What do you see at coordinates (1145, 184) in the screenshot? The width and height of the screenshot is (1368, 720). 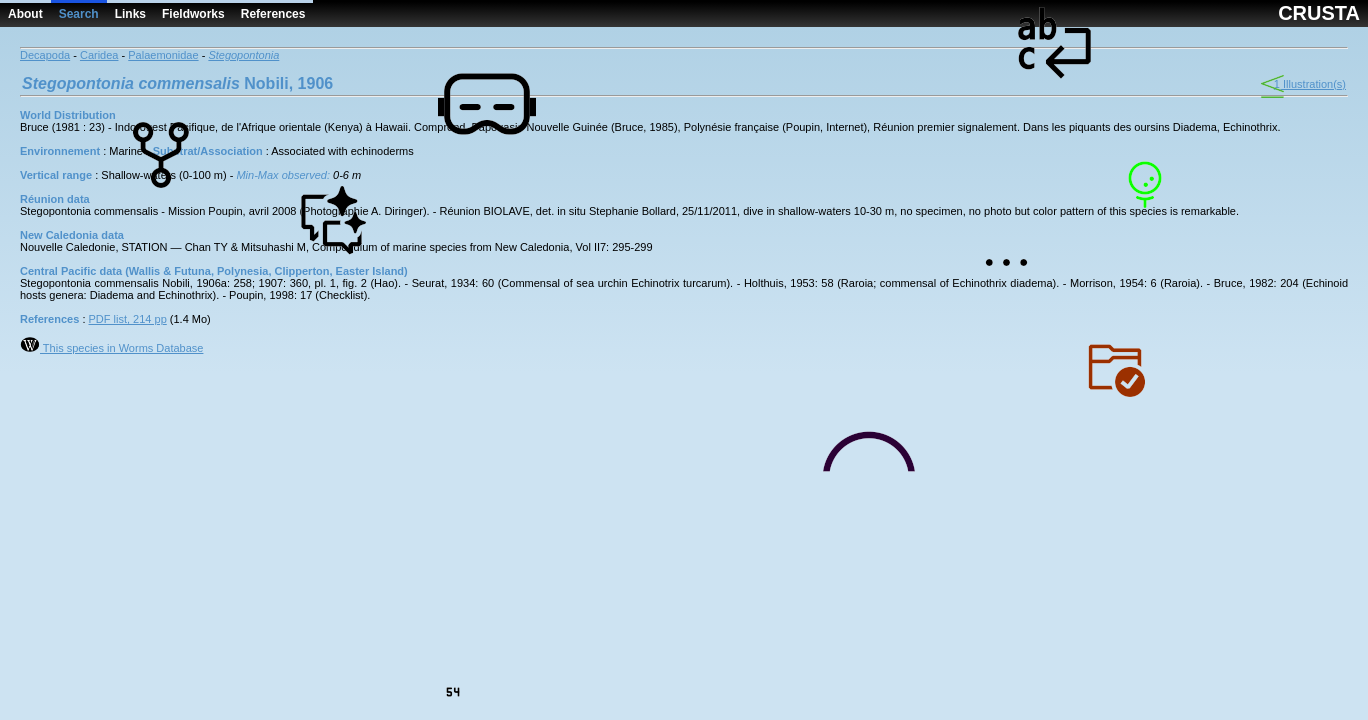 I see `access golf-related features or content` at bounding box center [1145, 184].